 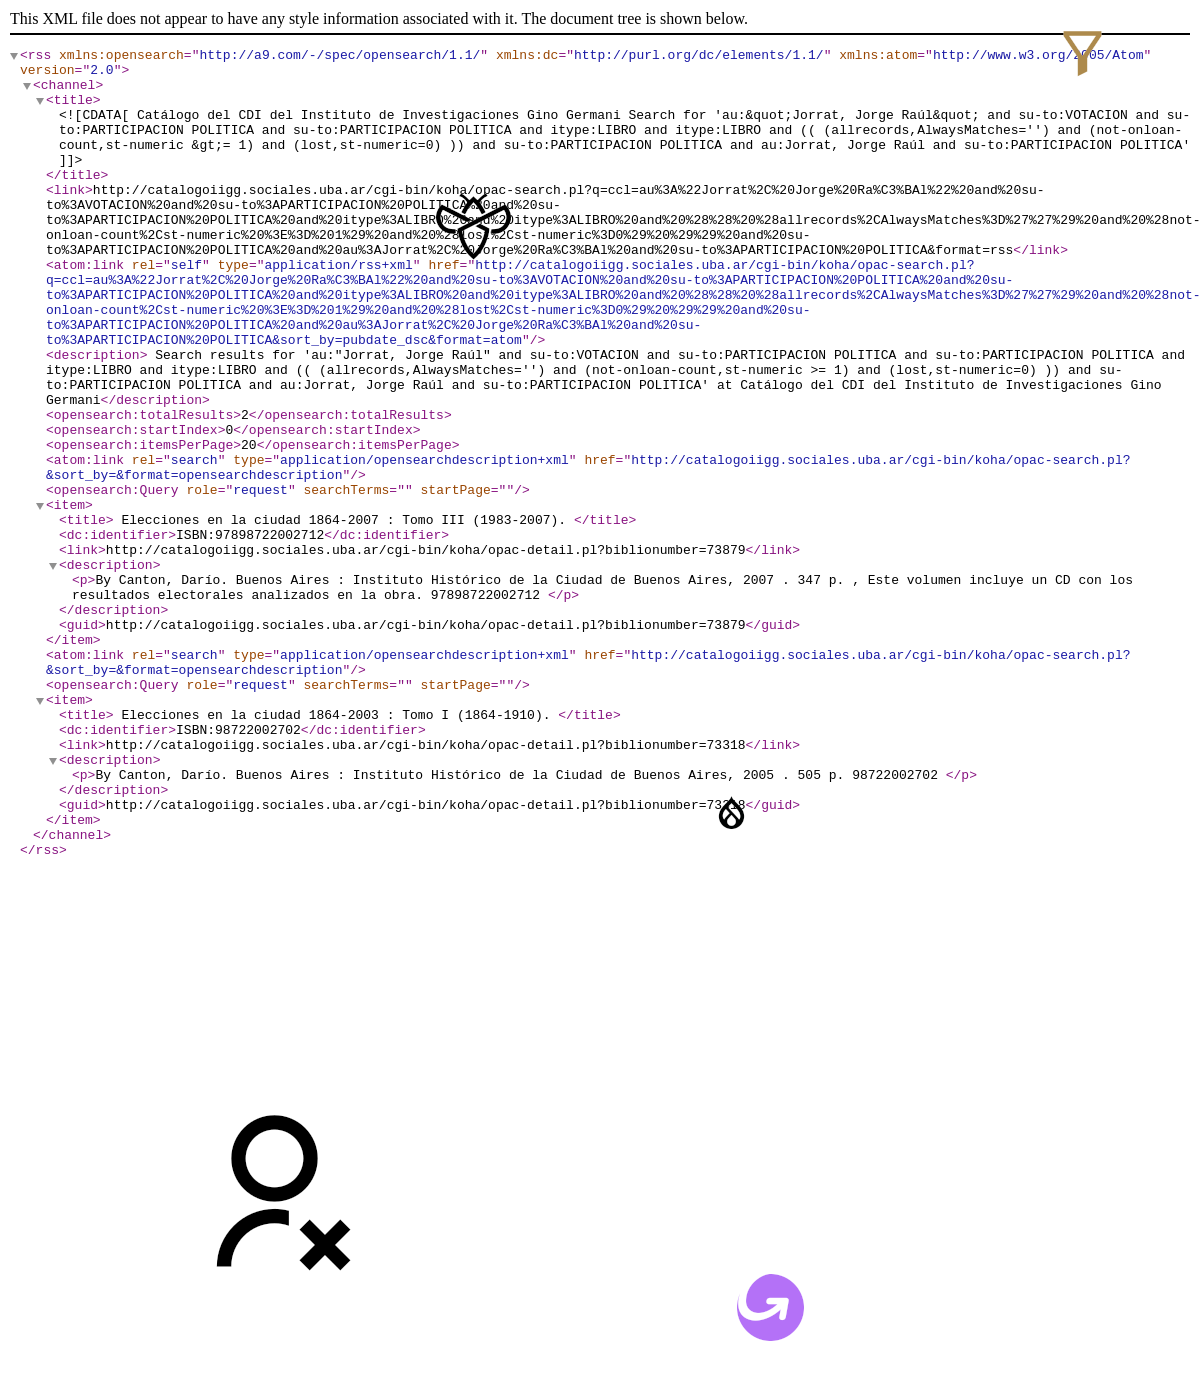 I want to click on link to drupal CMS platform, so click(x=731, y=812).